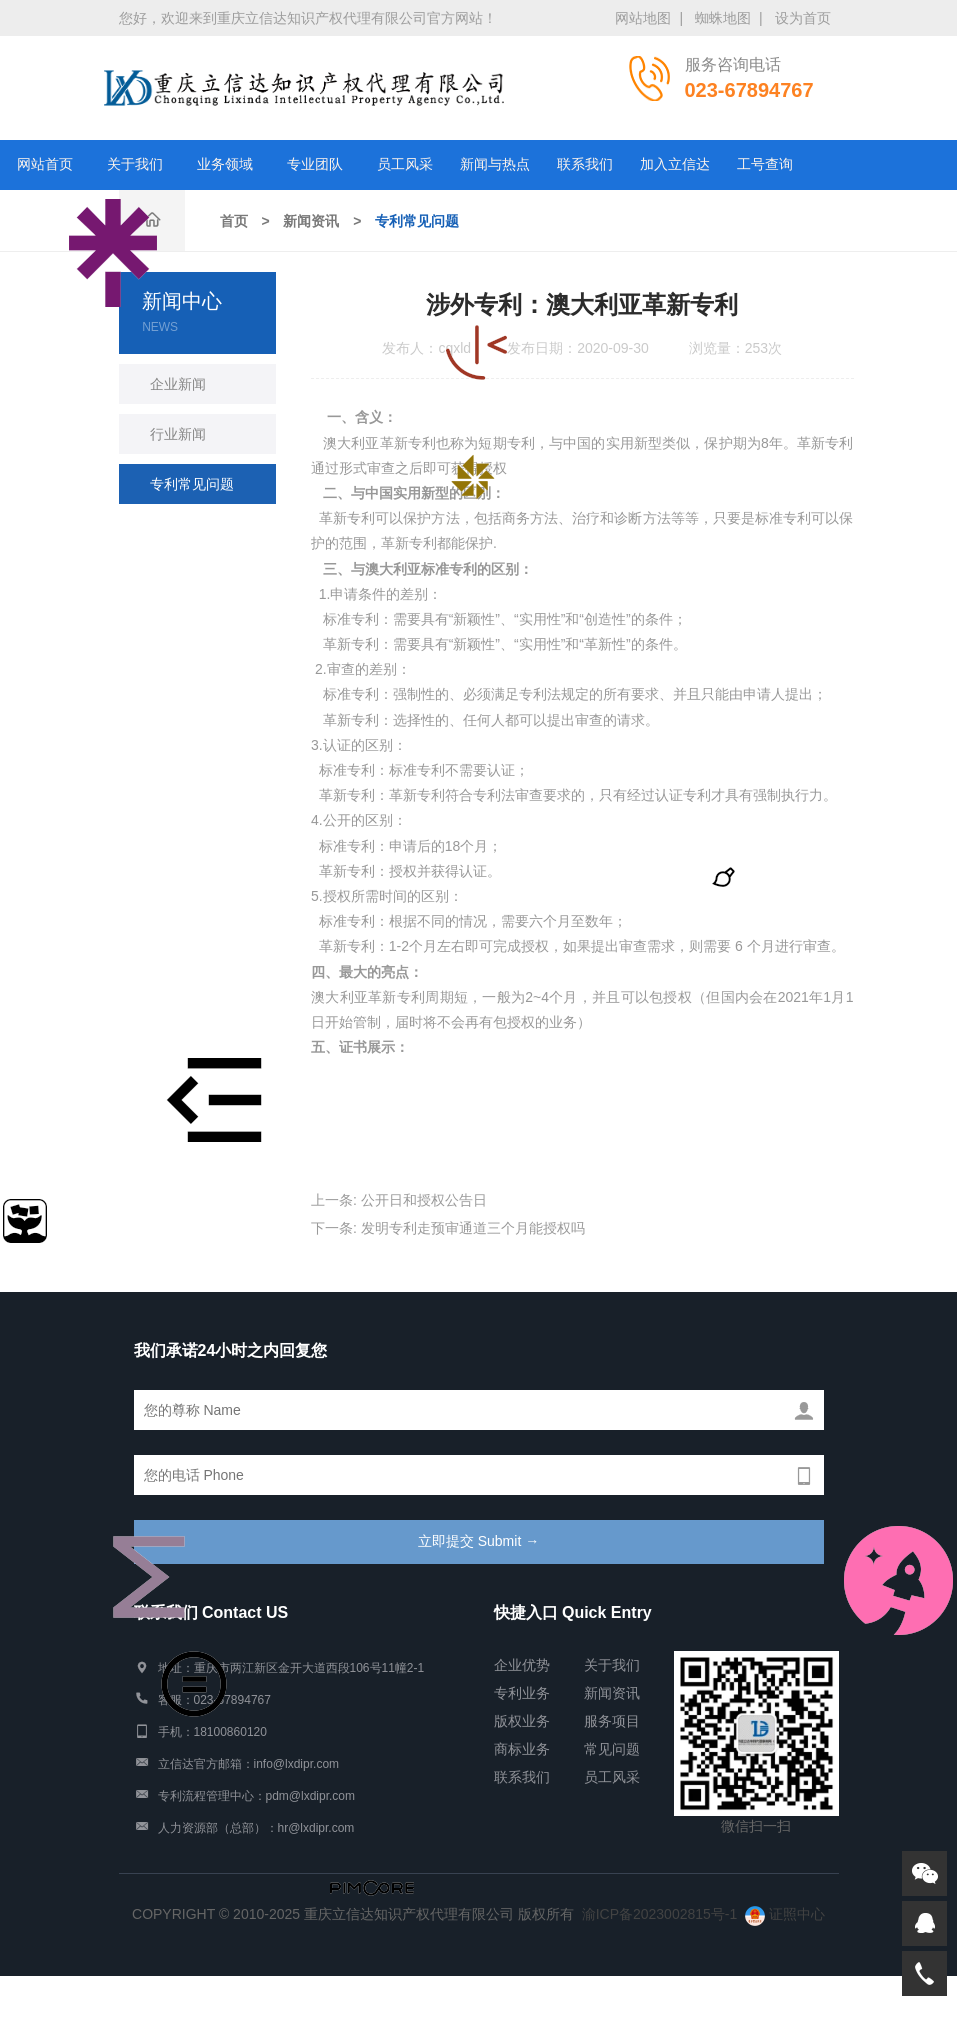 The width and height of the screenshot is (957, 2036). What do you see at coordinates (723, 877) in the screenshot?
I see `access brush or painting tools` at bounding box center [723, 877].